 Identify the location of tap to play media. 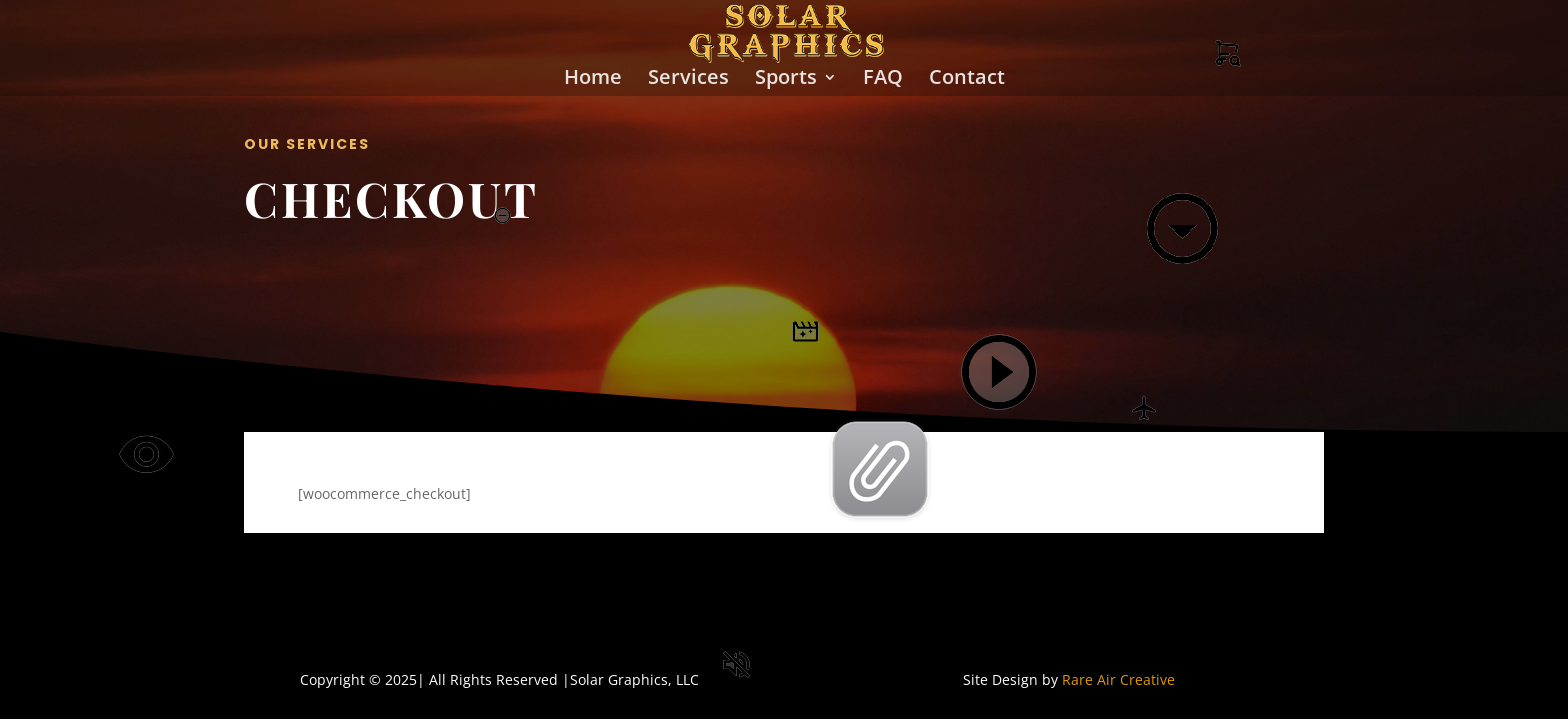
(999, 372).